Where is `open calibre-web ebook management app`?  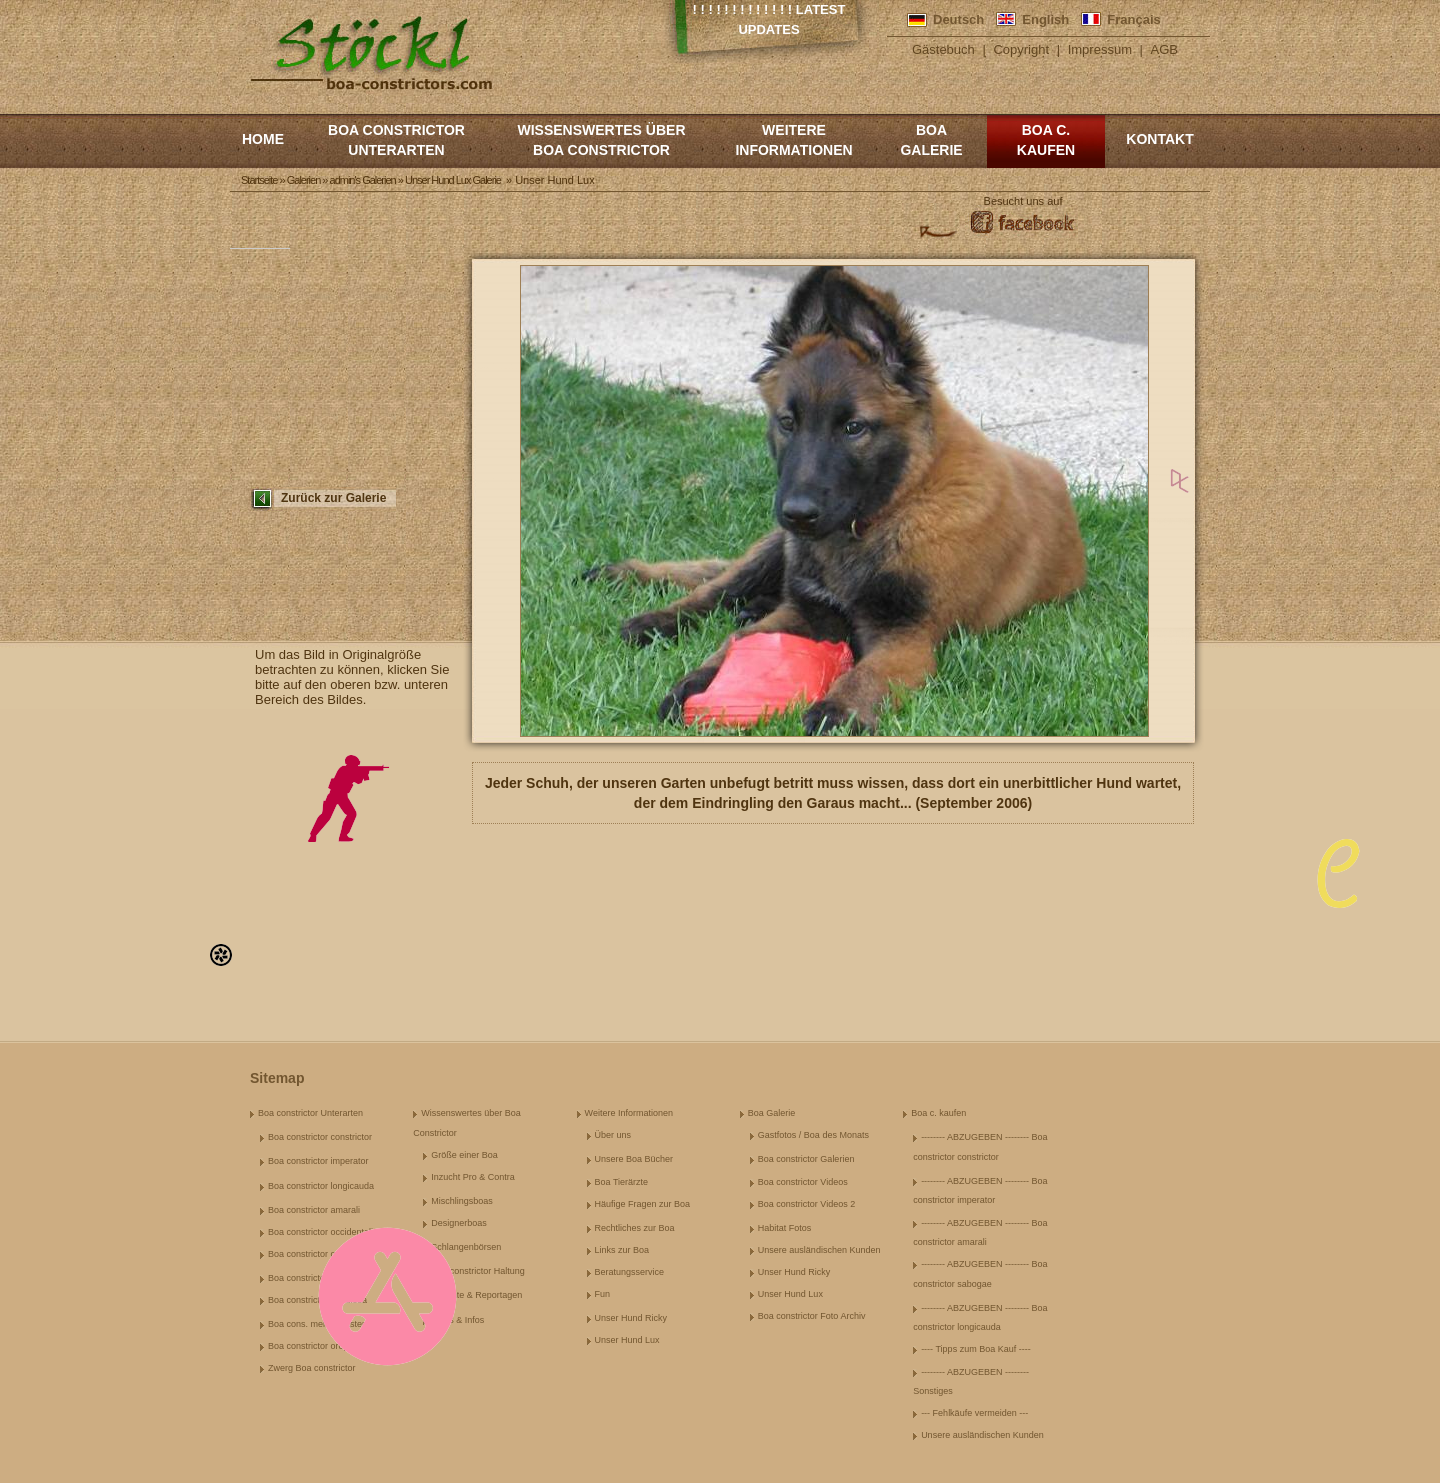
open calibre-web ebook management app is located at coordinates (1338, 873).